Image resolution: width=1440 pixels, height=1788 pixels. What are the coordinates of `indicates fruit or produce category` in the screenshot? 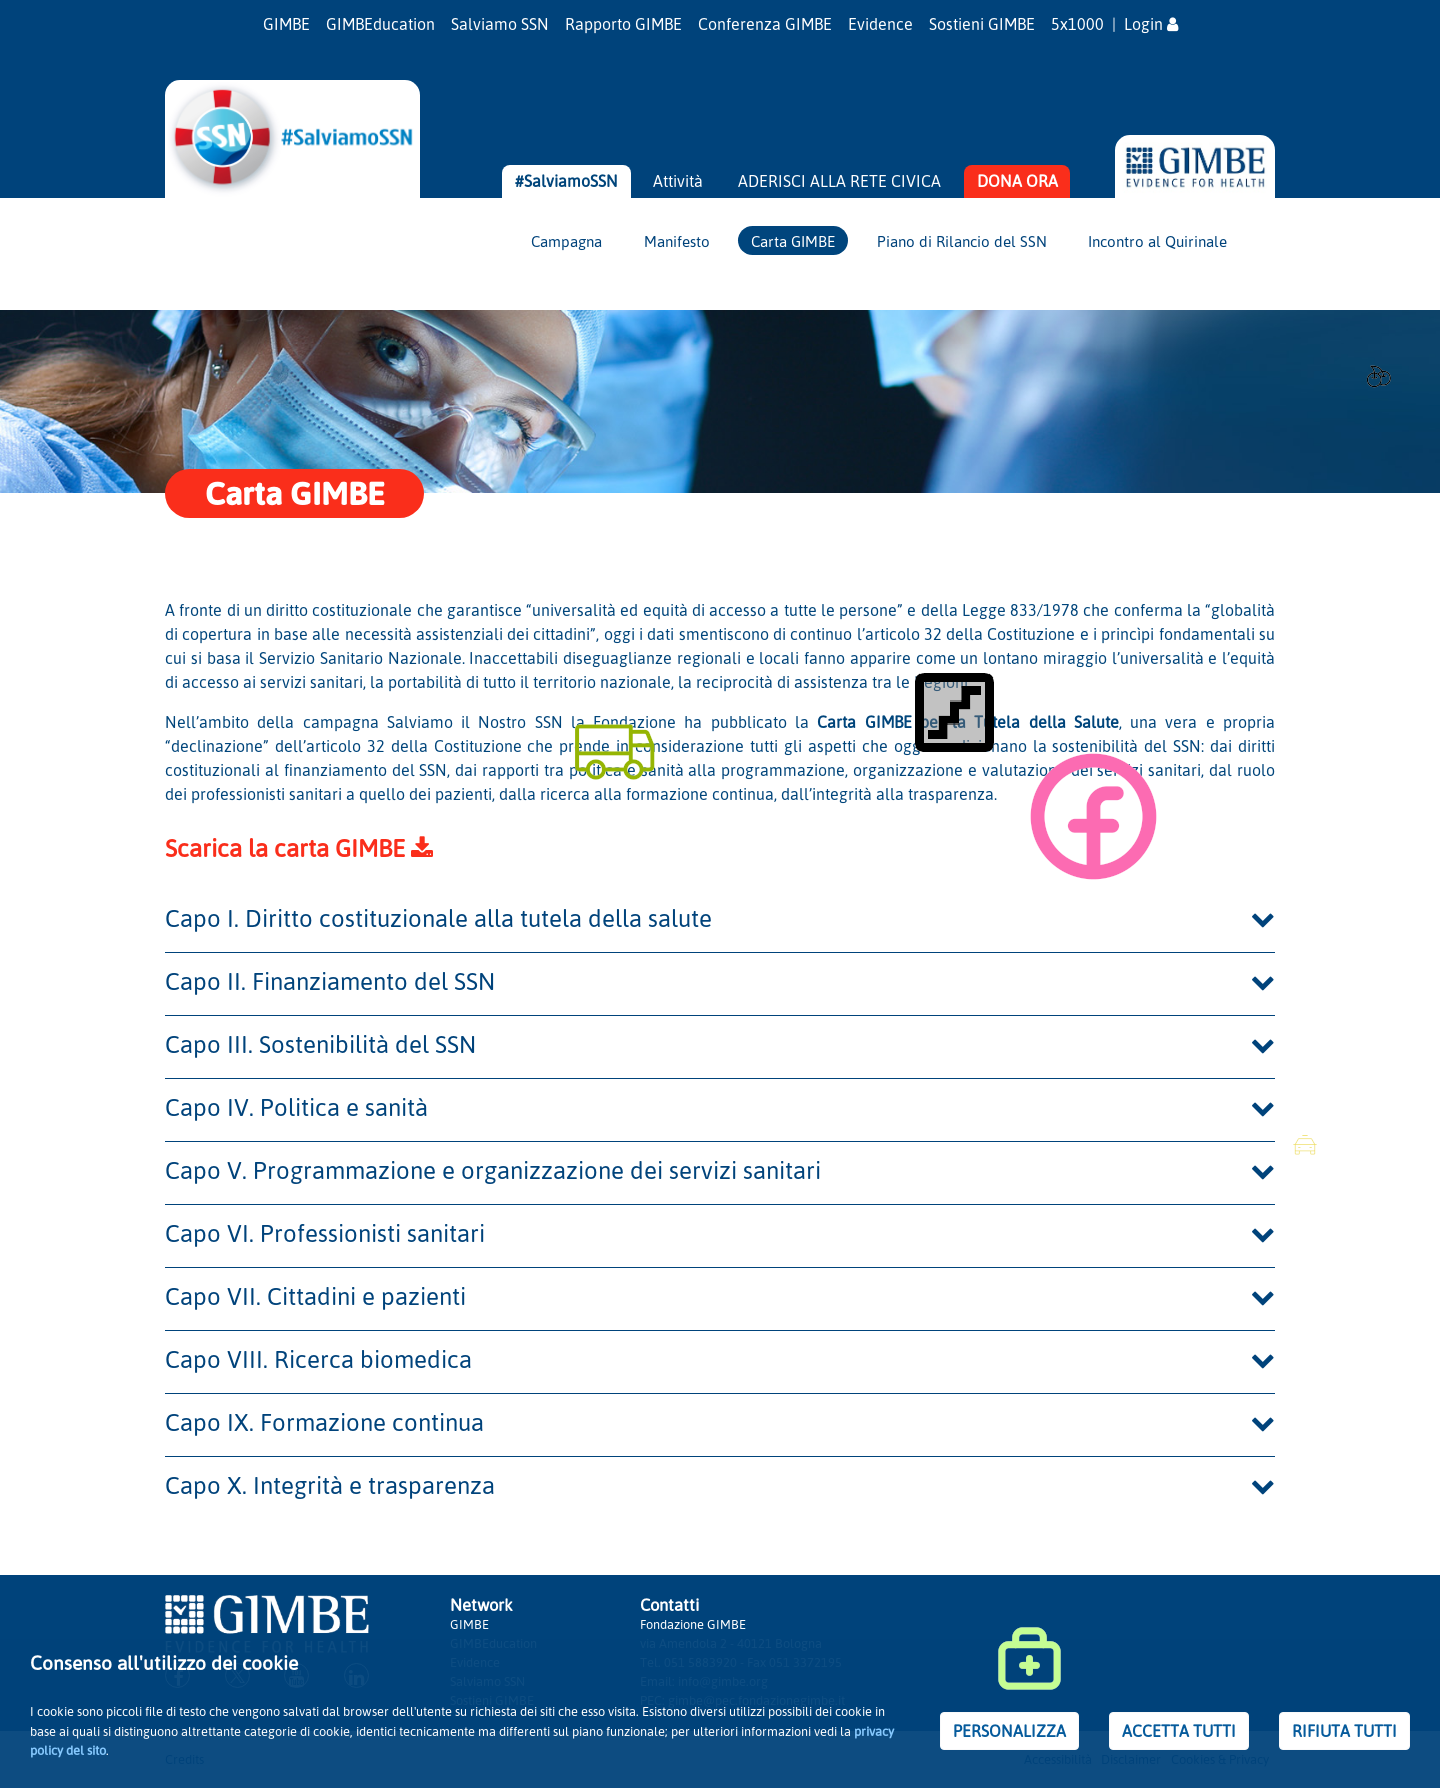 It's located at (1378, 376).